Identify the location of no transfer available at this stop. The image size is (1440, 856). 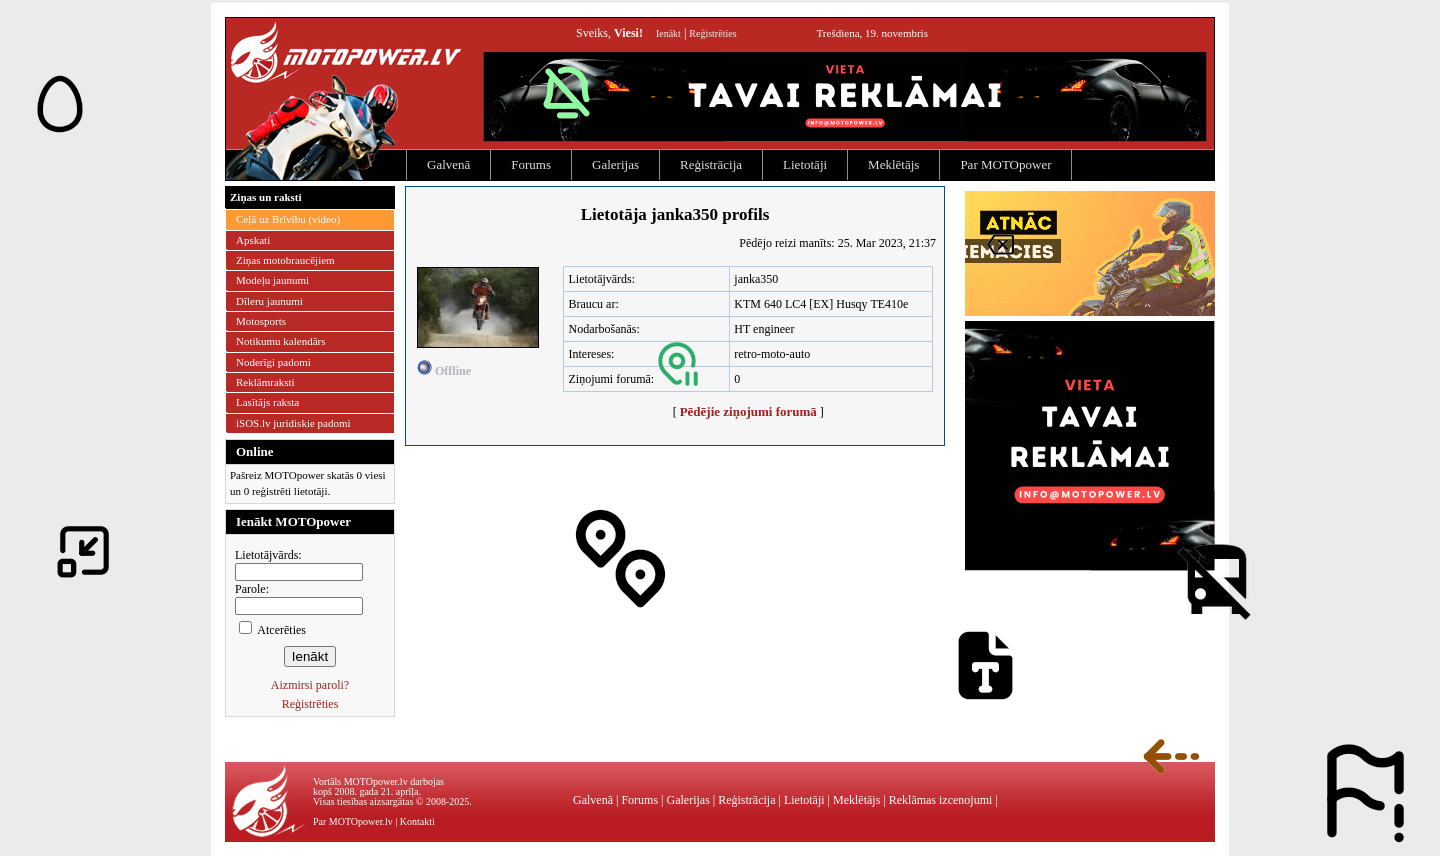
(1217, 581).